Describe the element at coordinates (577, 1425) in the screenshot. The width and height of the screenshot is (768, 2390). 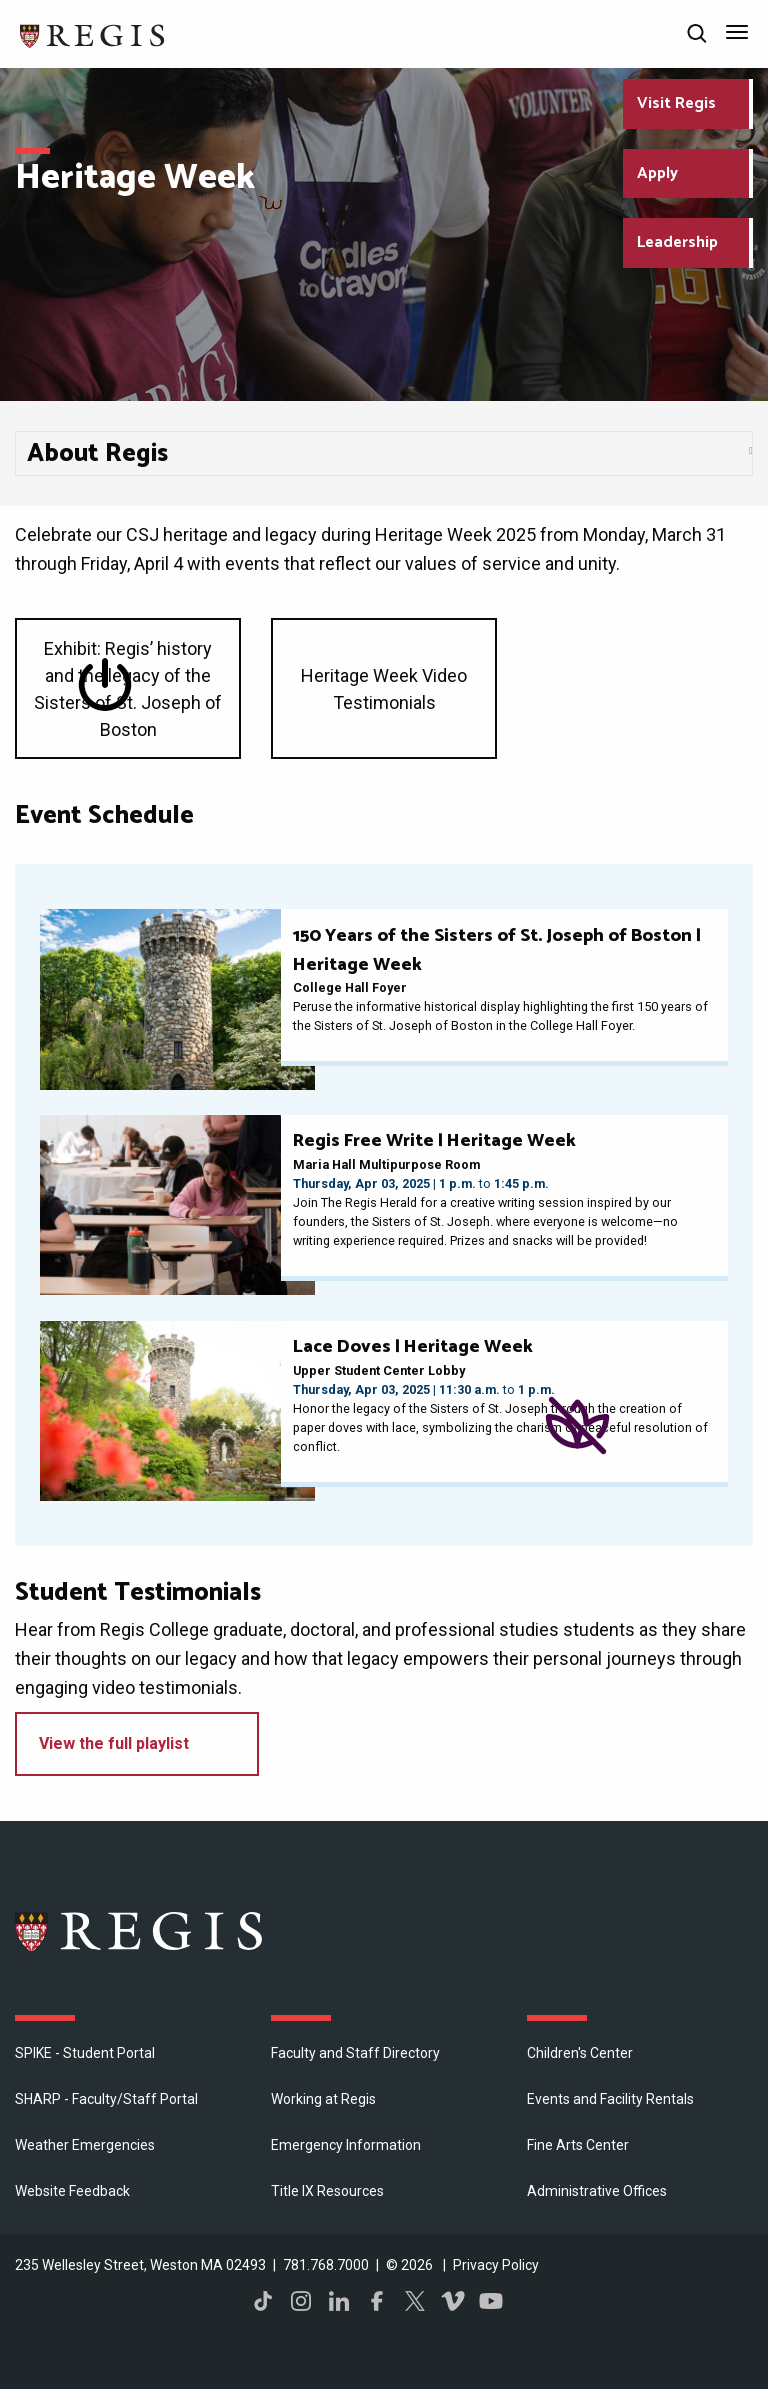
I see `disable plant or garden mode` at that location.